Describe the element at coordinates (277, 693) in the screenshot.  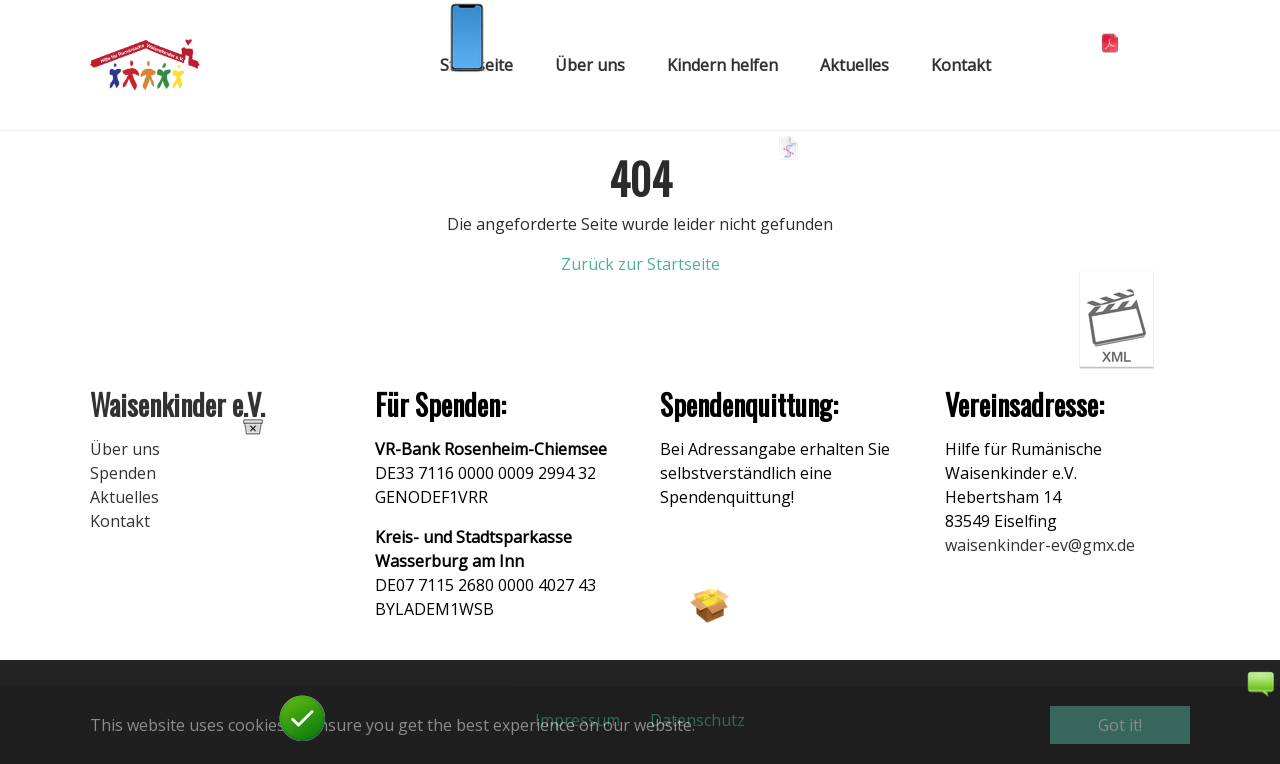
I see `indicates a successfully completed action` at that location.